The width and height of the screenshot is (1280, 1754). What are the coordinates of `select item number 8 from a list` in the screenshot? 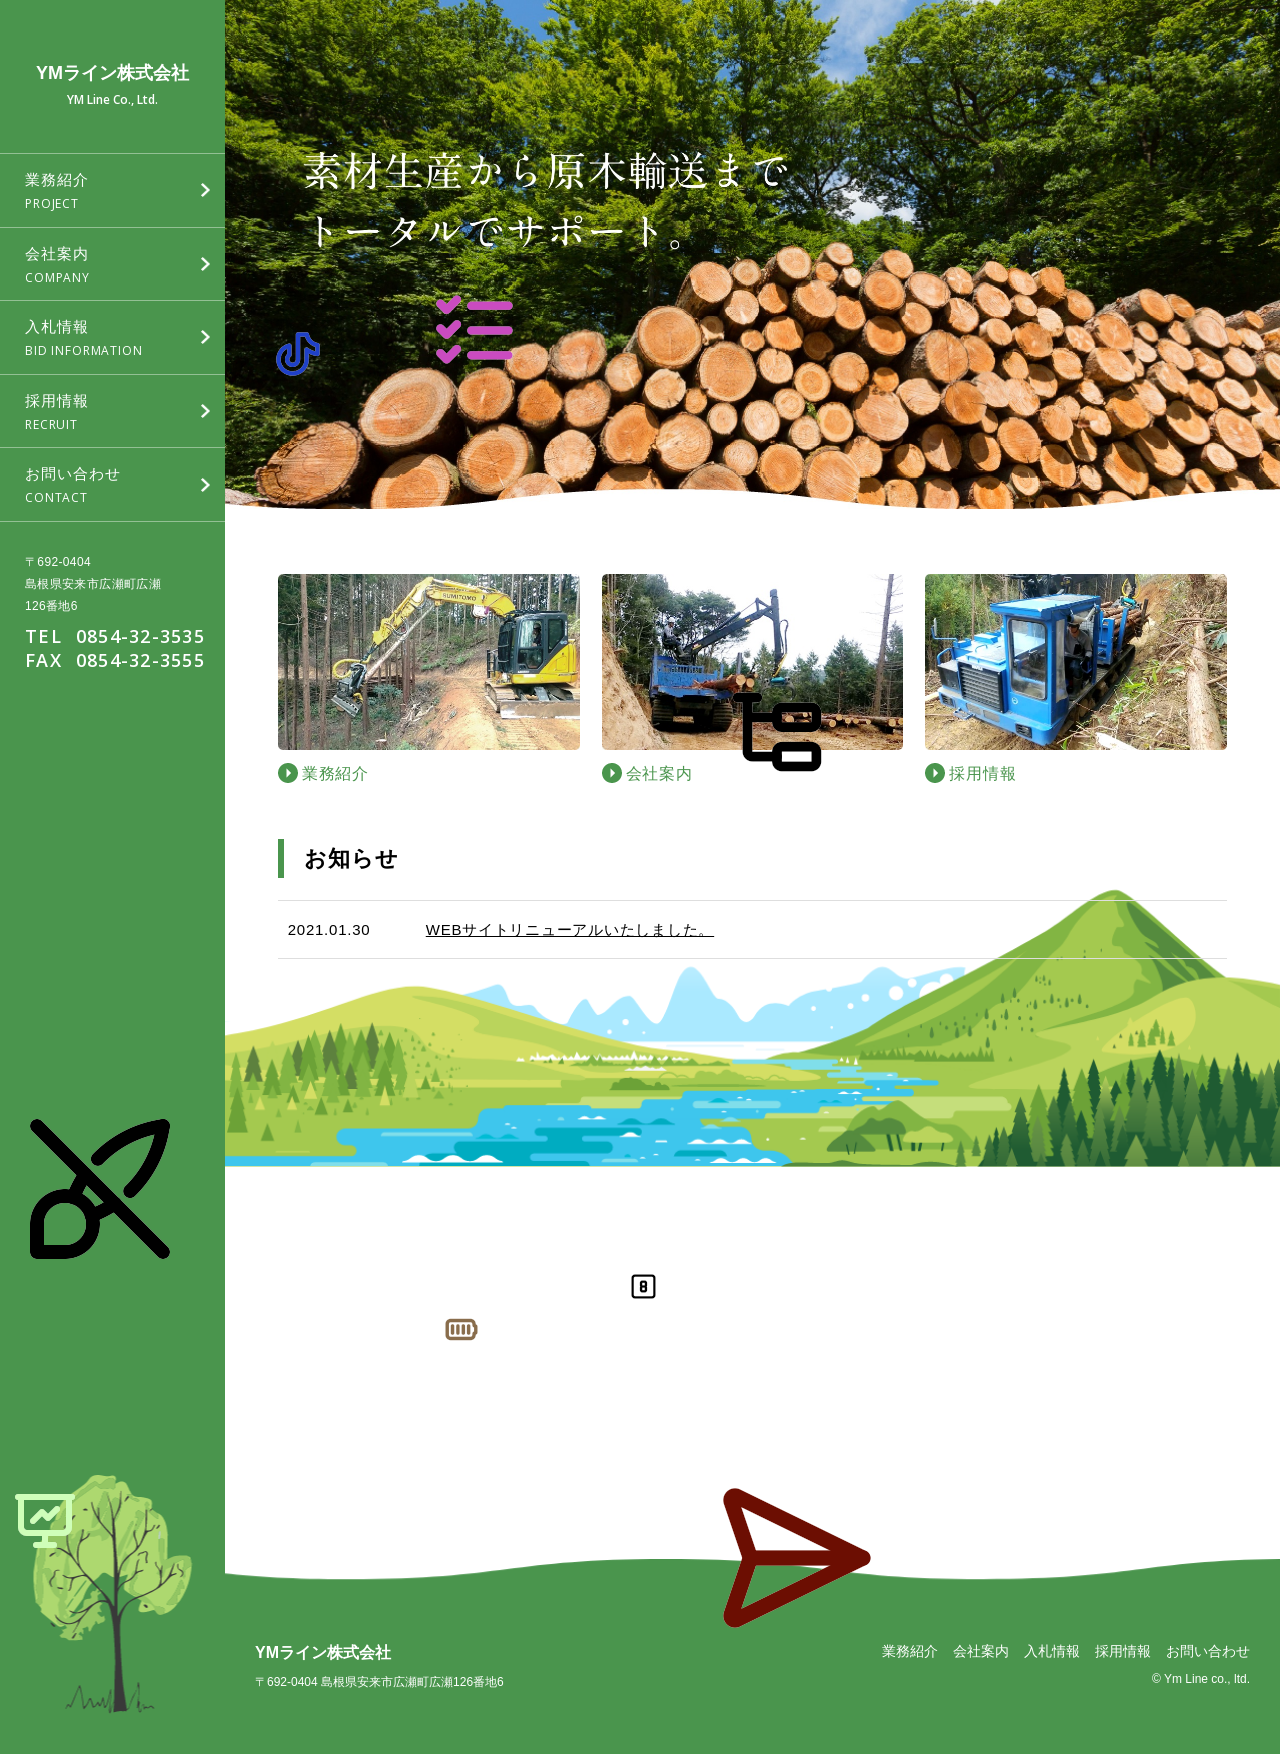 It's located at (643, 1286).